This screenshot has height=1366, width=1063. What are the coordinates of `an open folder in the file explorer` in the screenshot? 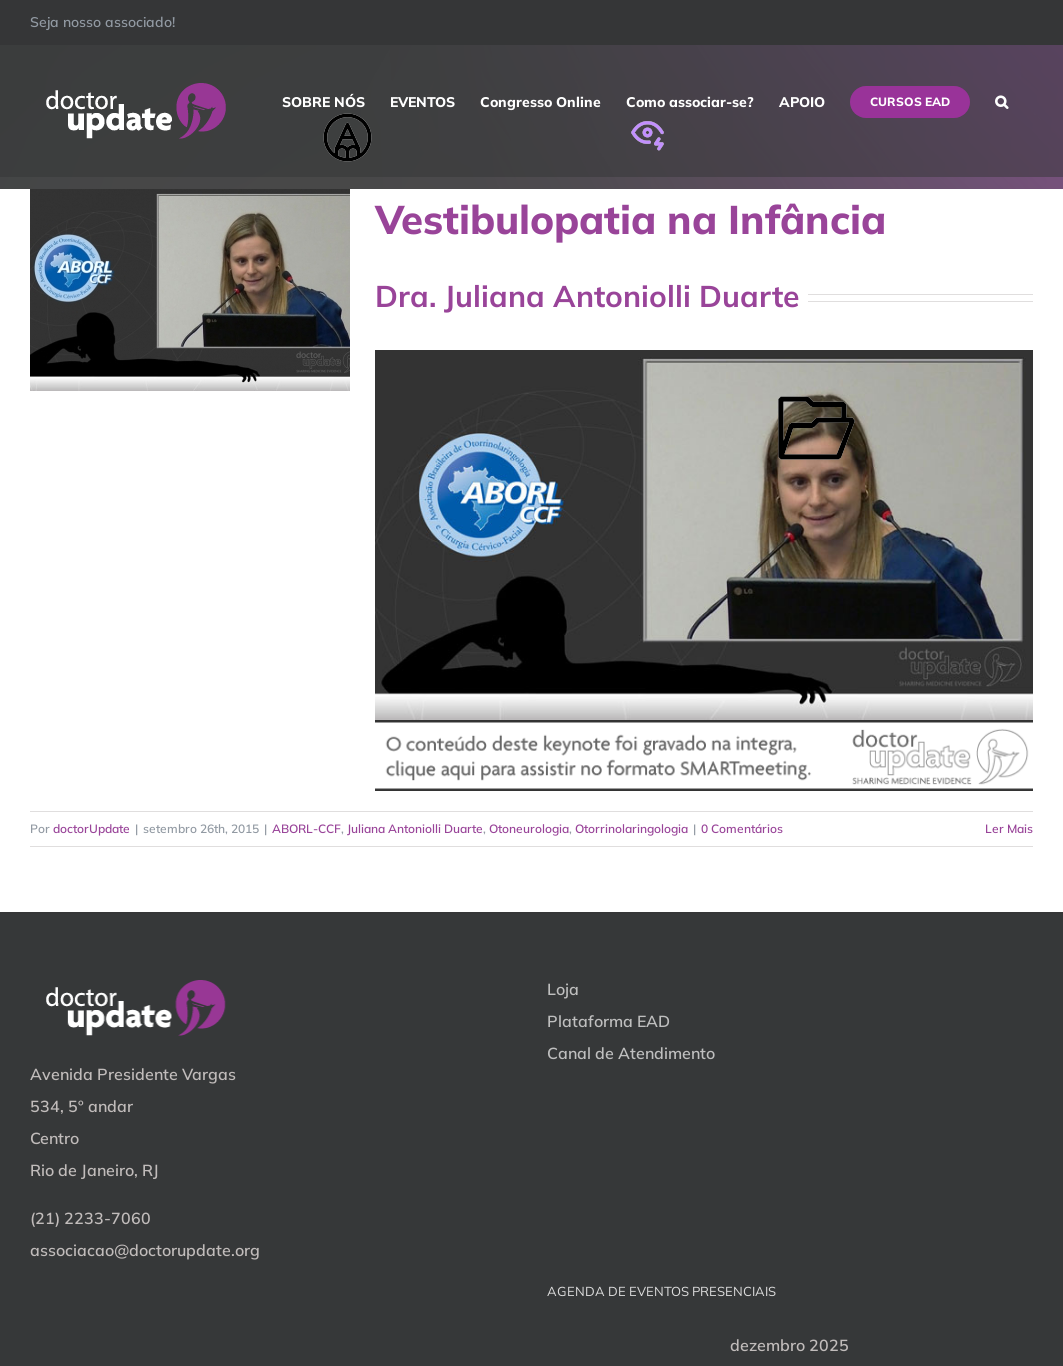 It's located at (815, 428).